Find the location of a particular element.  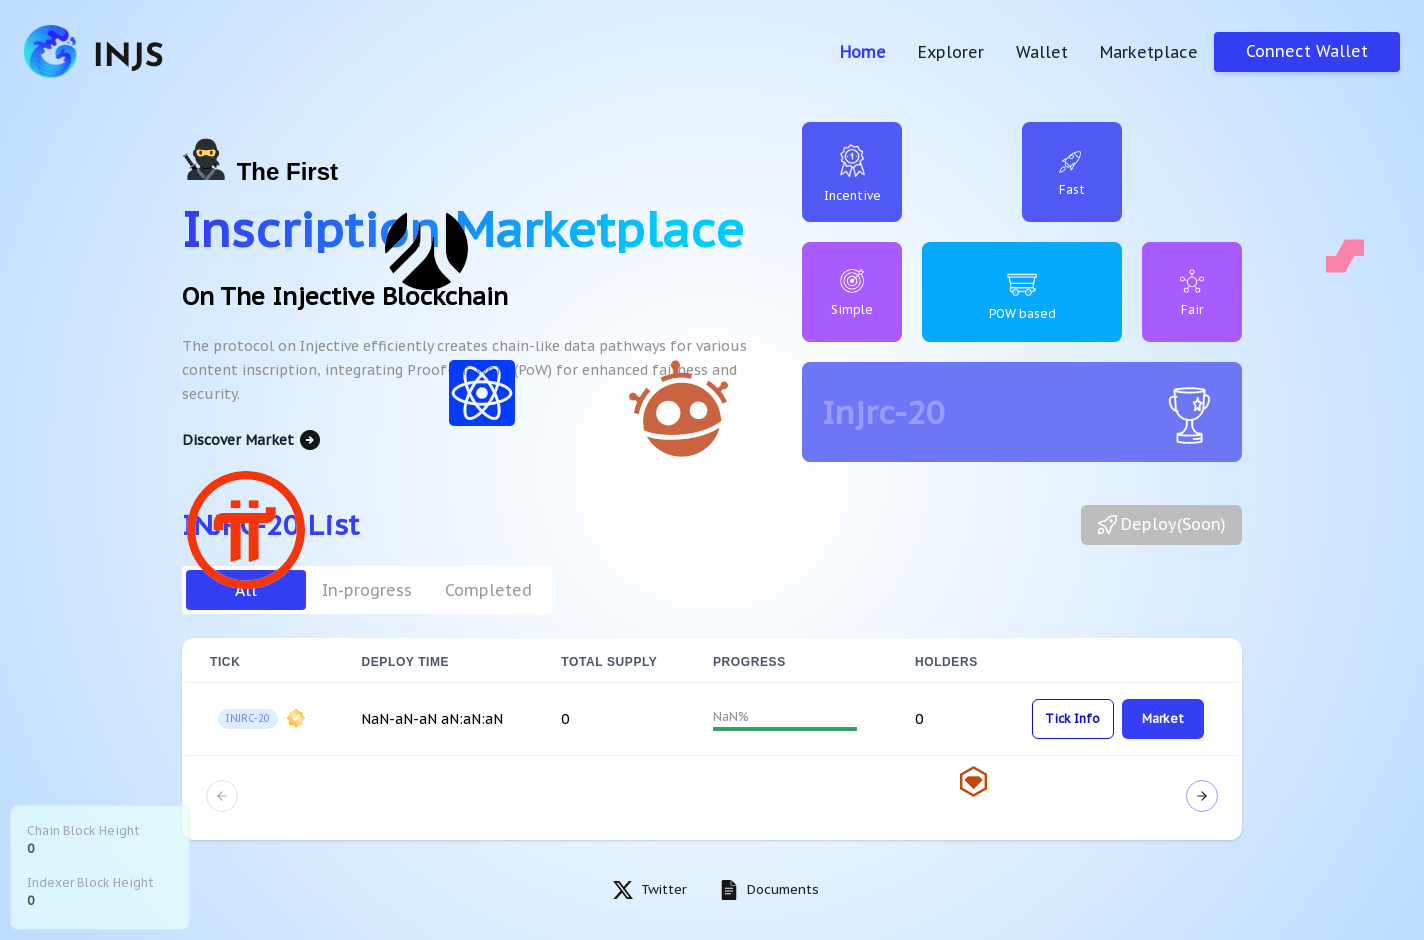

pi network cryptocurrency logo is located at coordinates (246, 530).